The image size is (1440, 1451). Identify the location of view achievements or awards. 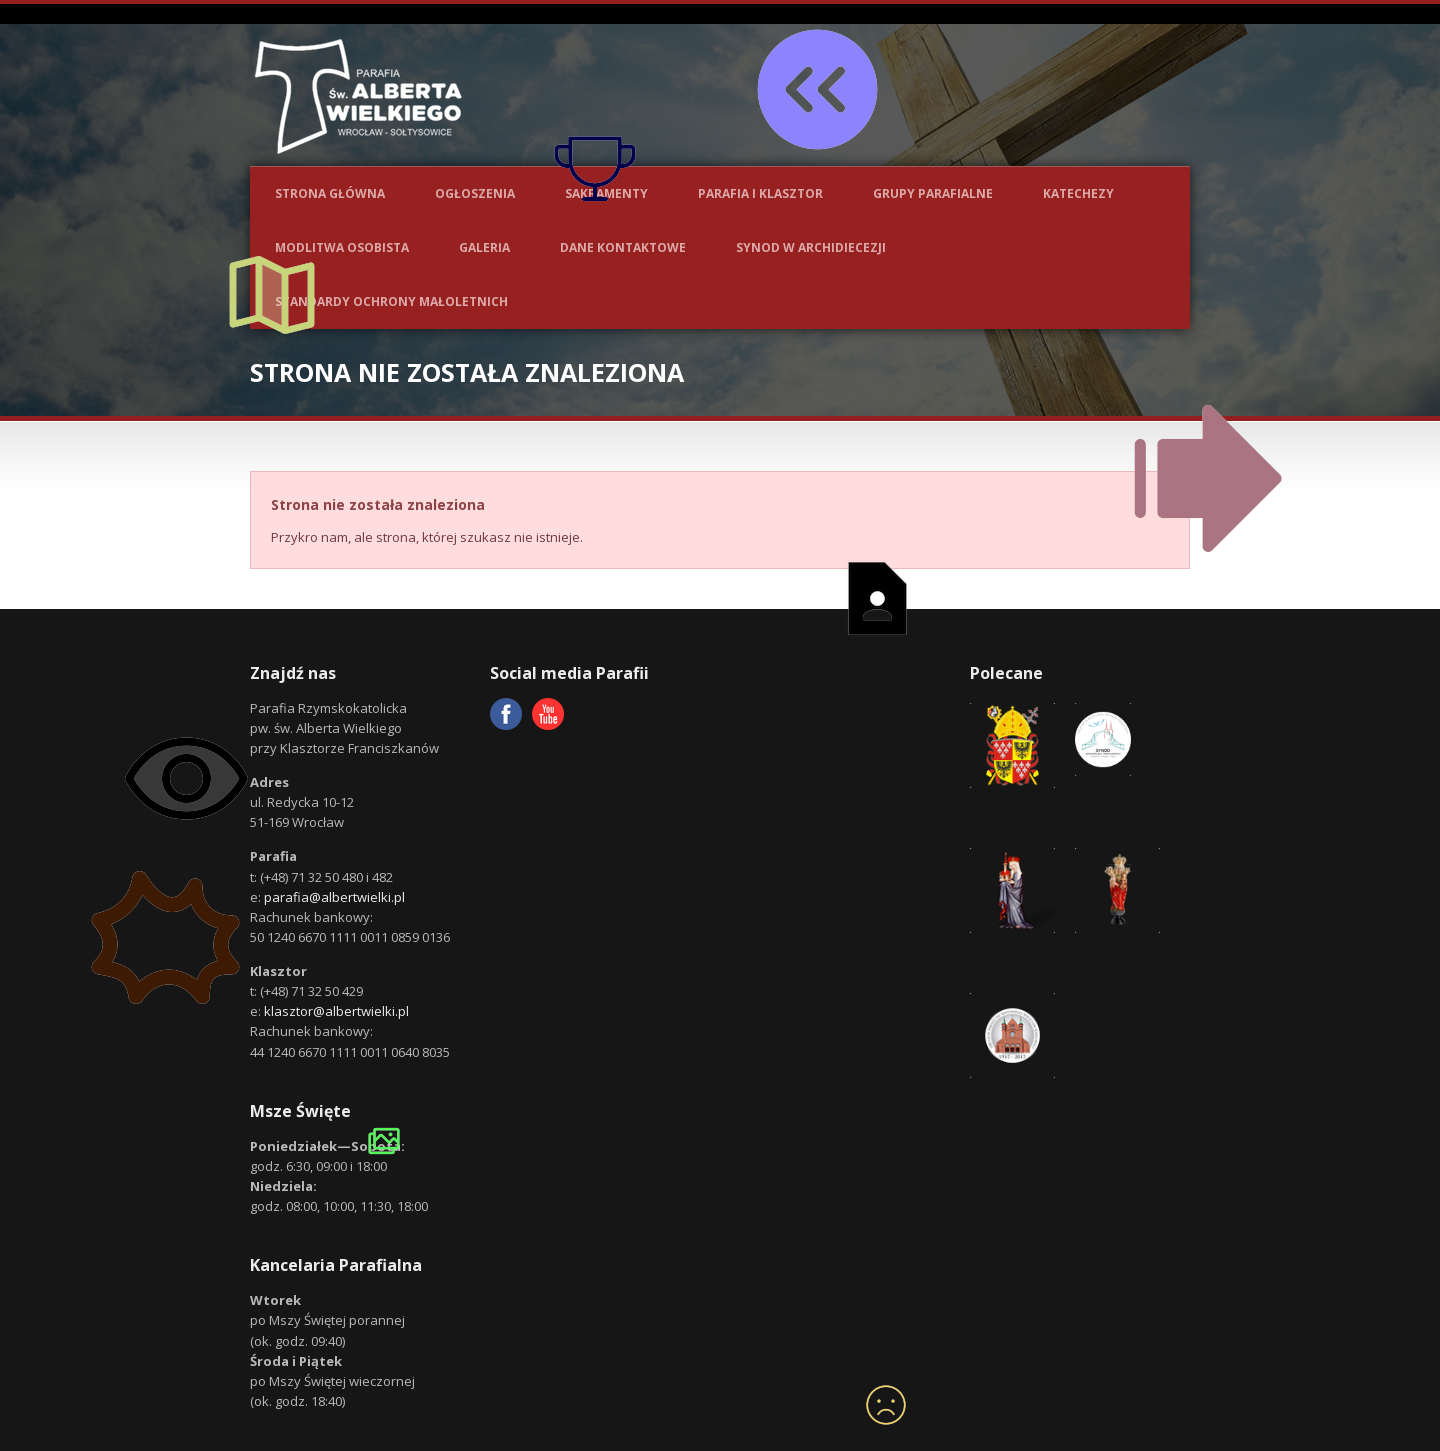
(595, 166).